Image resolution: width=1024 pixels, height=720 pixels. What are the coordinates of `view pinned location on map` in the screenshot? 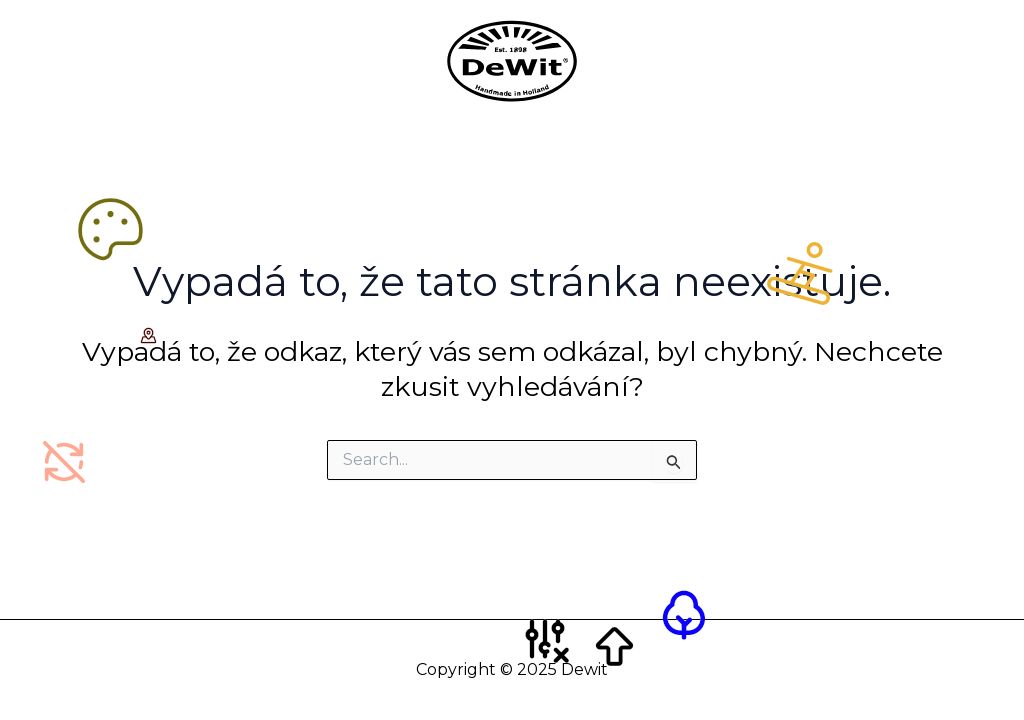 It's located at (148, 335).